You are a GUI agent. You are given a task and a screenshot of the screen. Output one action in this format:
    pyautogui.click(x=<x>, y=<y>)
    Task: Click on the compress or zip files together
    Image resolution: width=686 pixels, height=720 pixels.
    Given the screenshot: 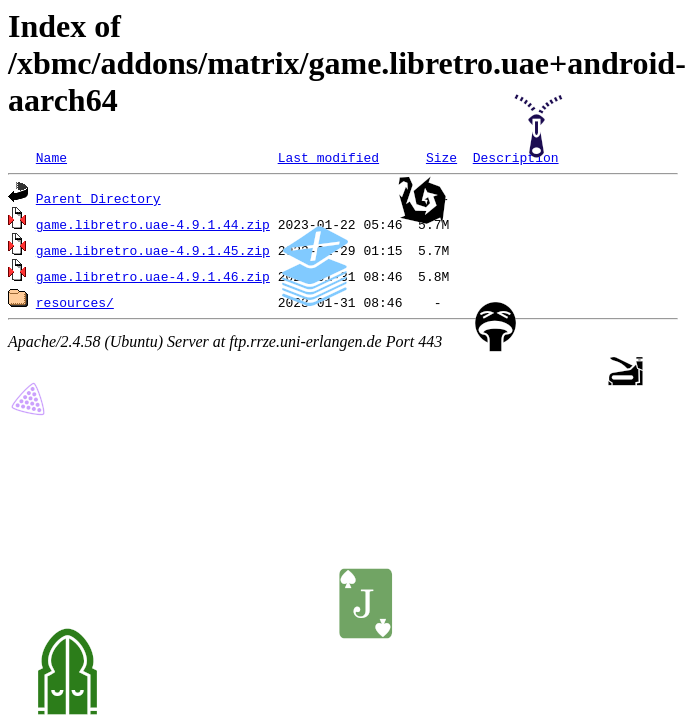 What is the action you would take?
    pyautogui.click(x=536, y=126)
    